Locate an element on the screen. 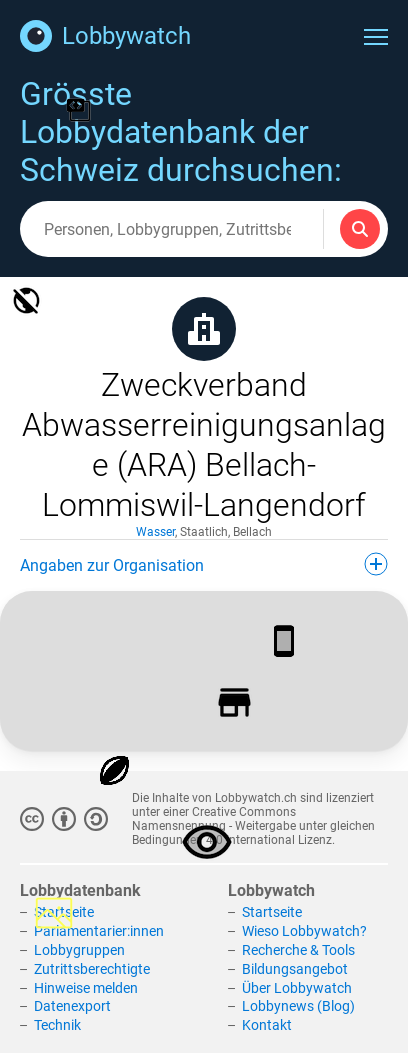 The height and width of the screenshot is (1053, 408). disable public visibility is located at coordinates (26, 300).